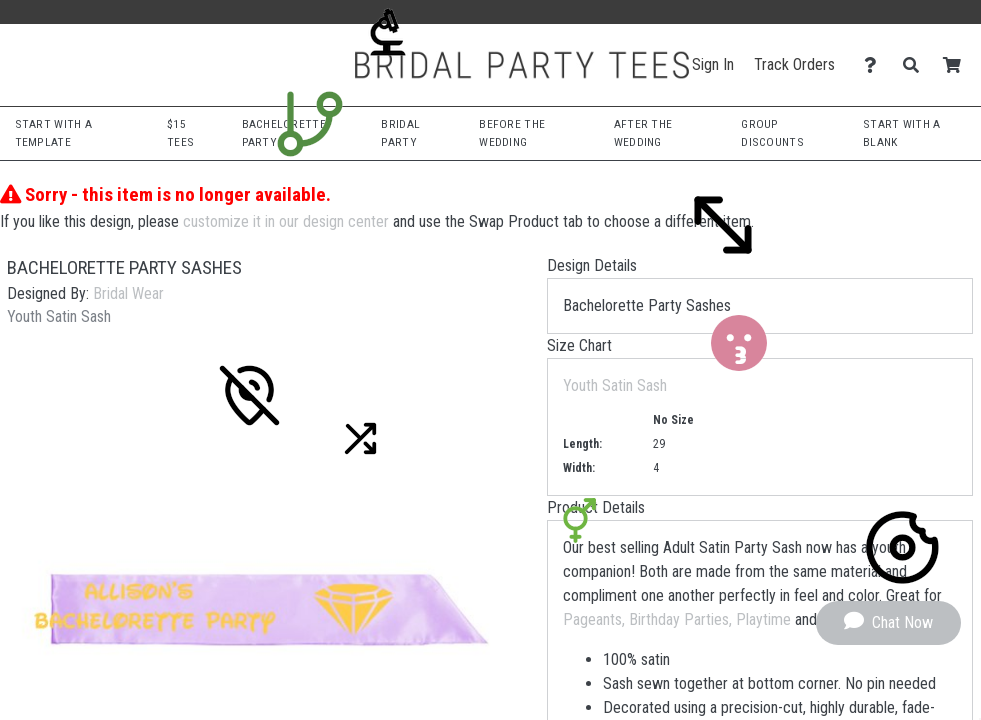 This screenshot has height=720, width=981. Describe the element at coordinates (360, 438) in the screenshot. I see `shuffle playlist or queue order` at that location.